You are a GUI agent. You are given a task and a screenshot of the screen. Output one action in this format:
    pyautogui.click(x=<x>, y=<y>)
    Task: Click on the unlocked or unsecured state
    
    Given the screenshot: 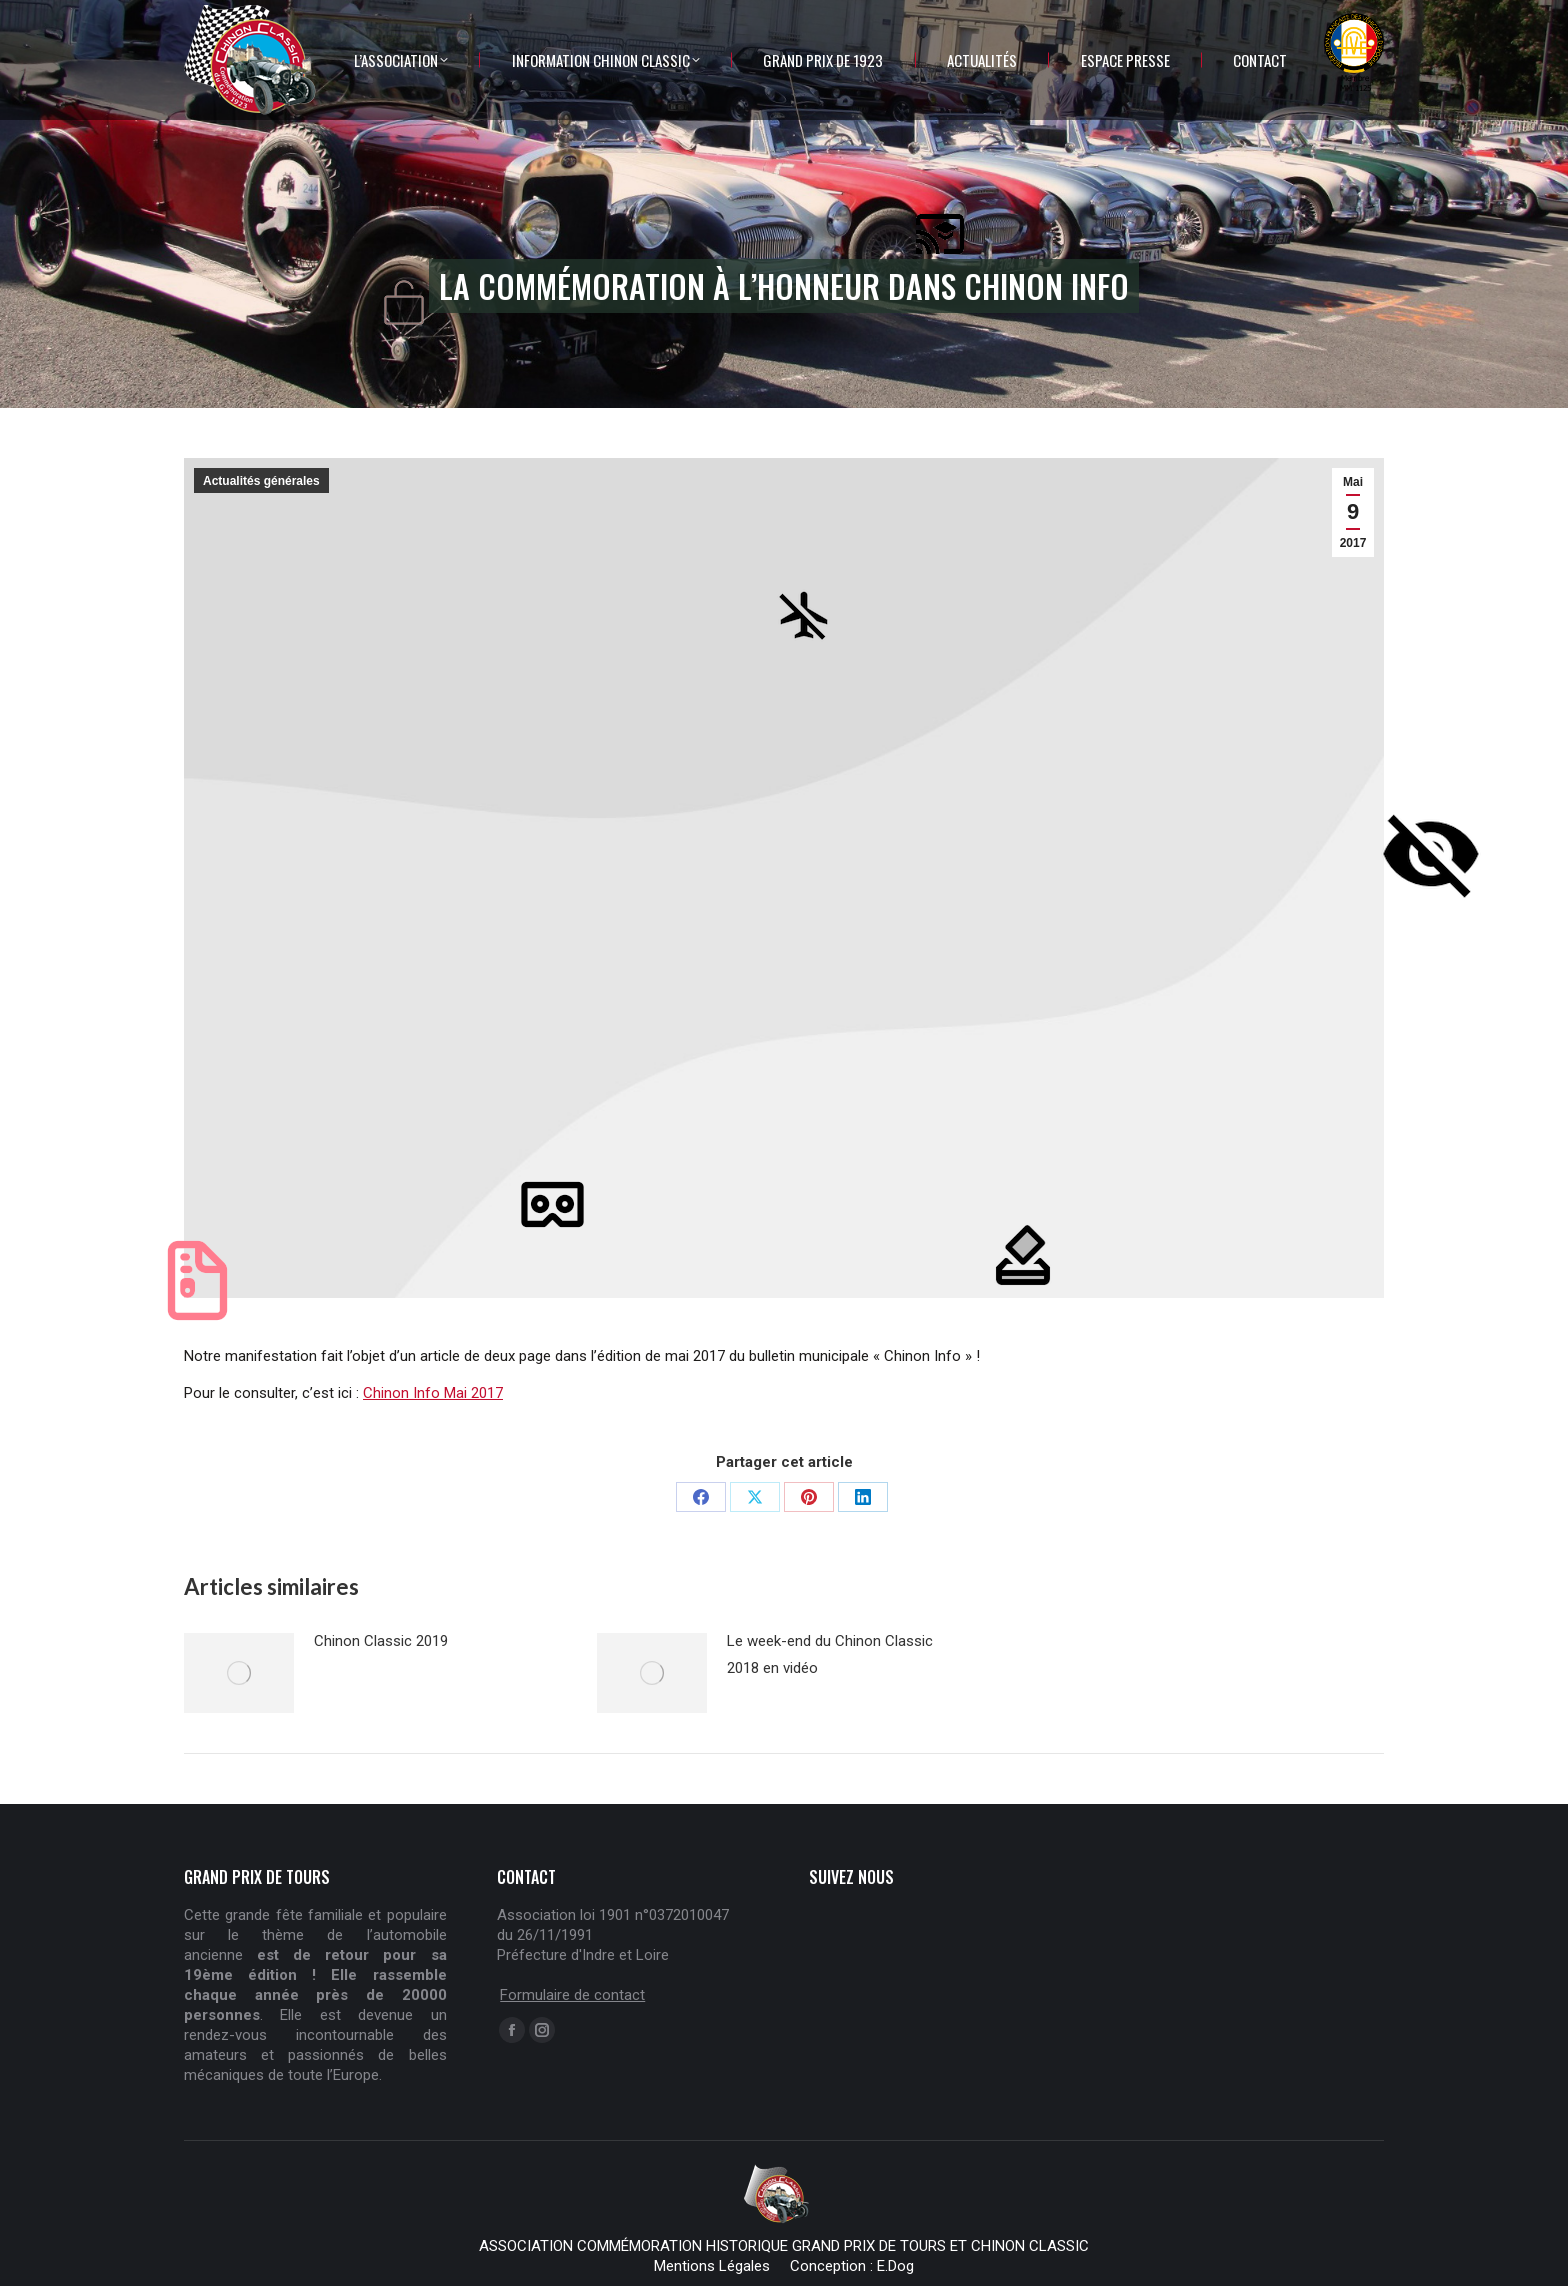 What is the action you would take?
    pyautogui.click(x=404, y=305)
    